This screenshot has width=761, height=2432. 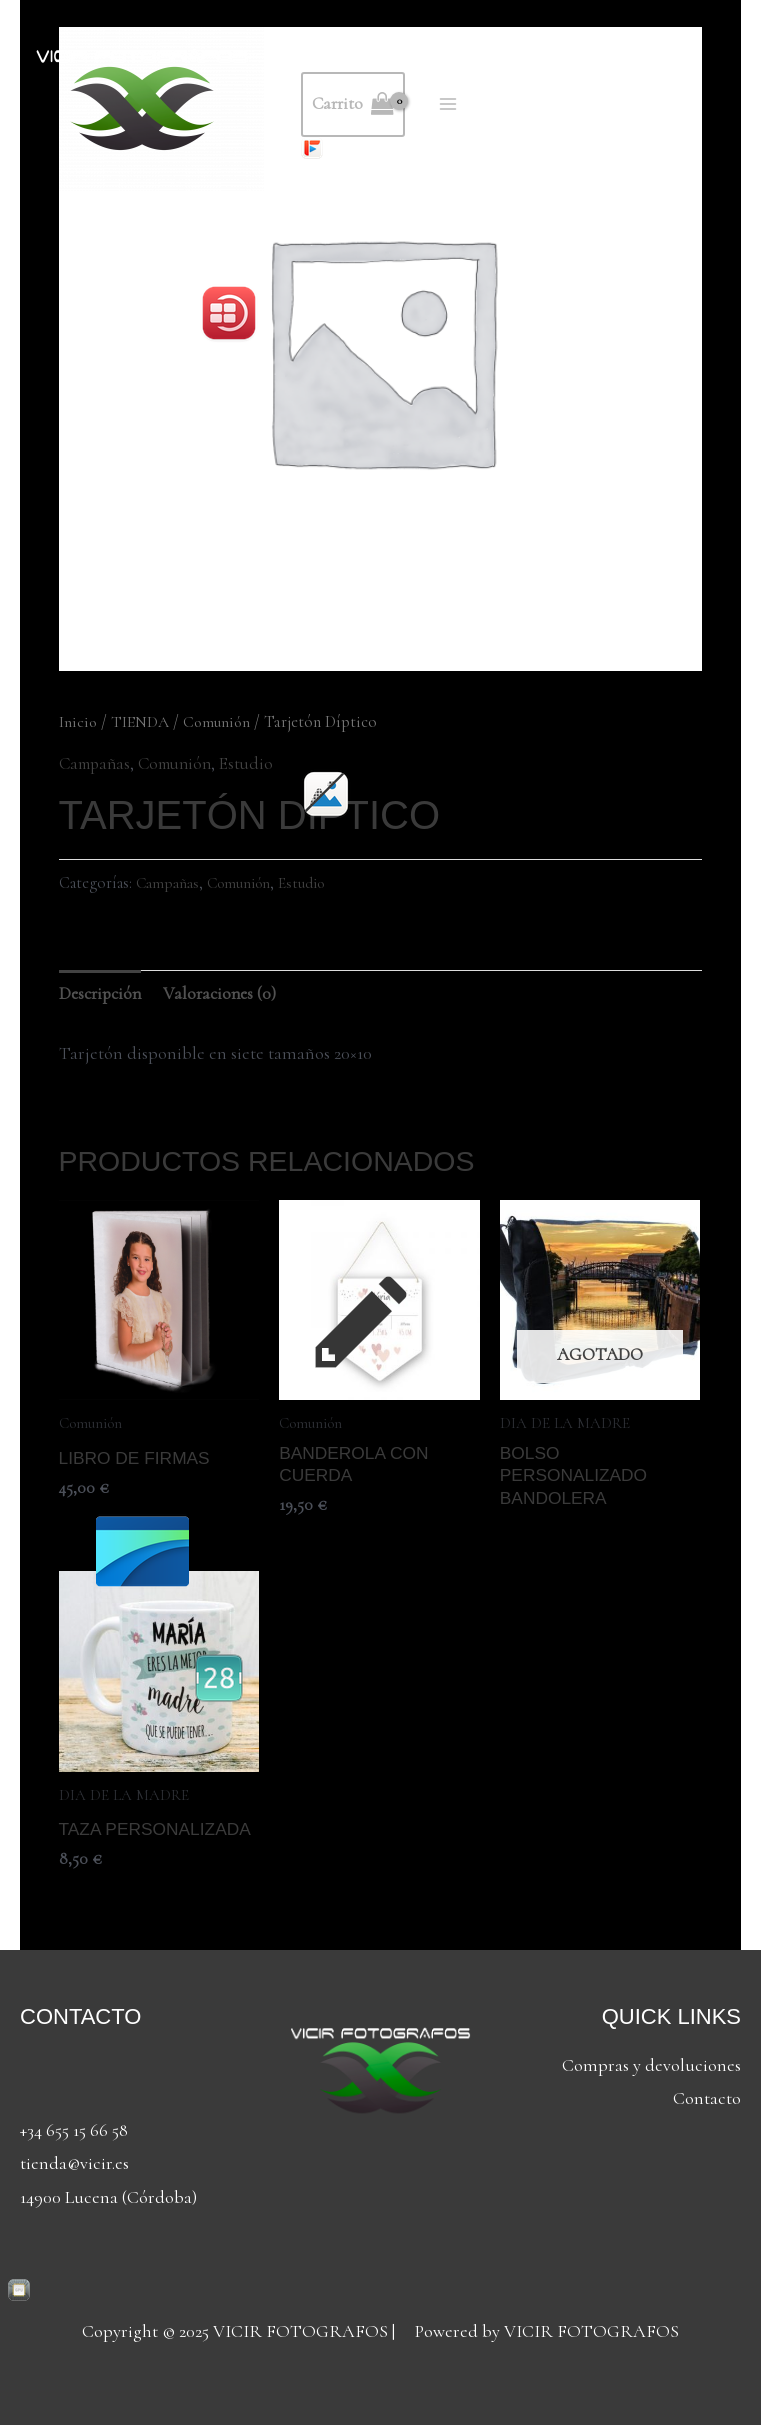 What do you see at coordinates (219, 1678) in the screenshot?
I see `open the calendar app` at bounding box center [219, 1678].